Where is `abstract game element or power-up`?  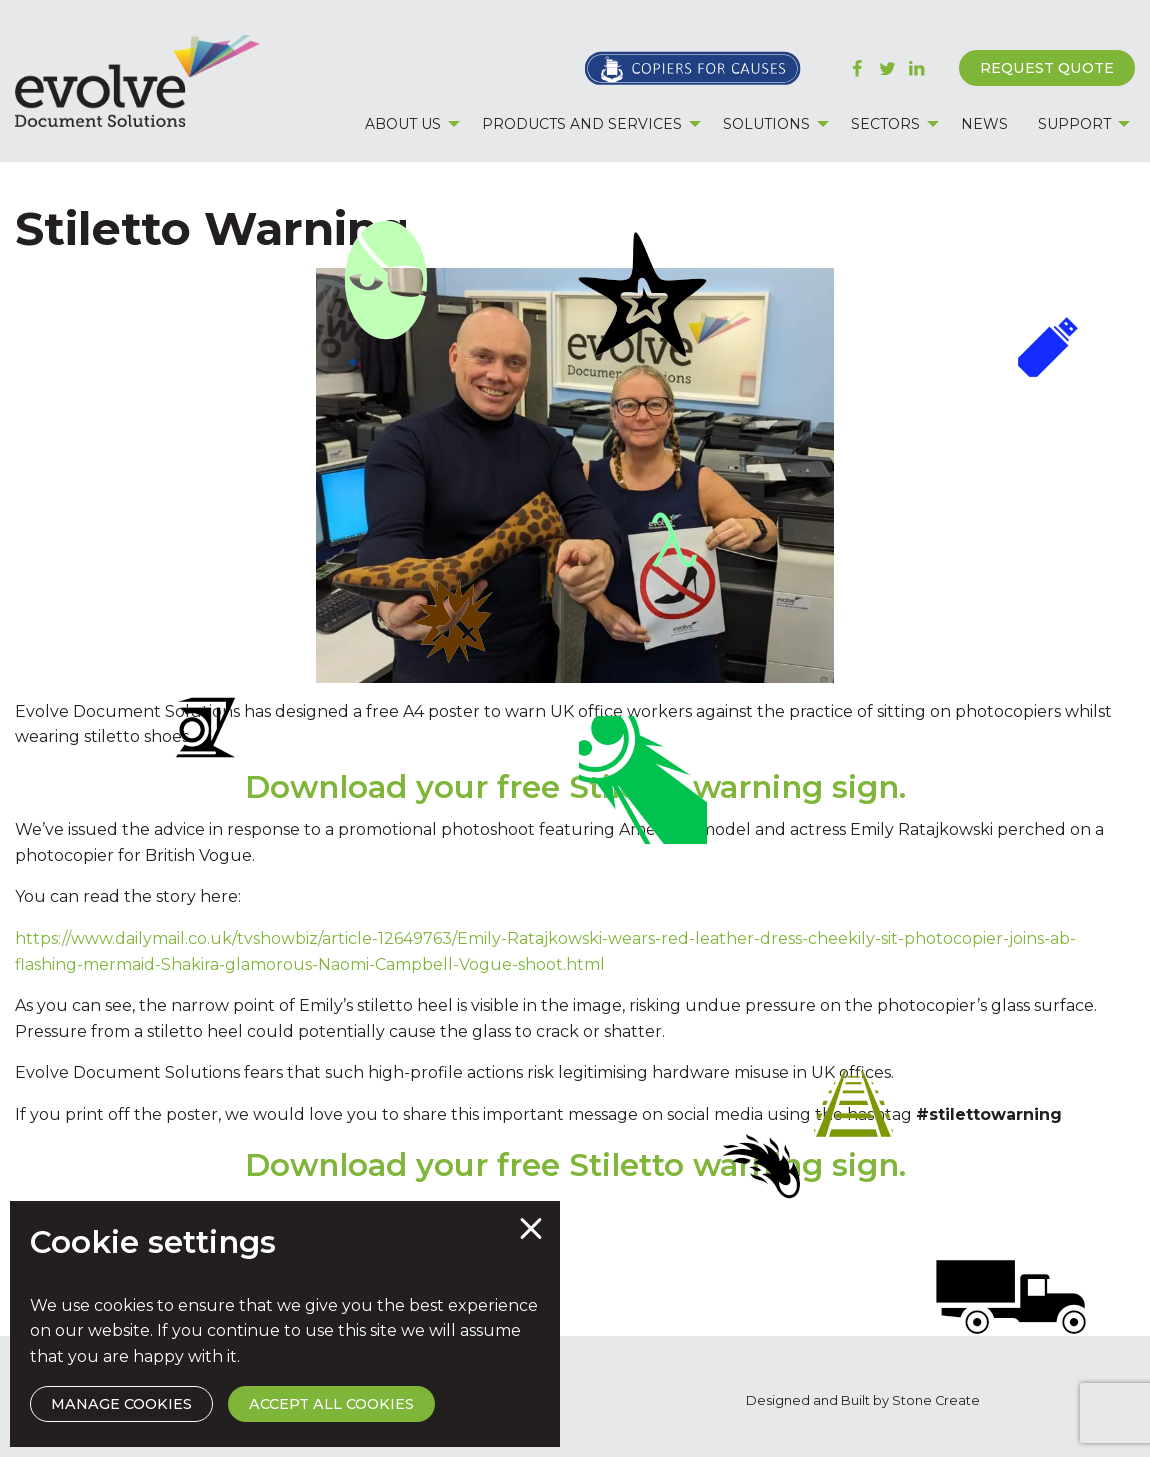
abstract game element or power-up is located at coordinates (205, 727).